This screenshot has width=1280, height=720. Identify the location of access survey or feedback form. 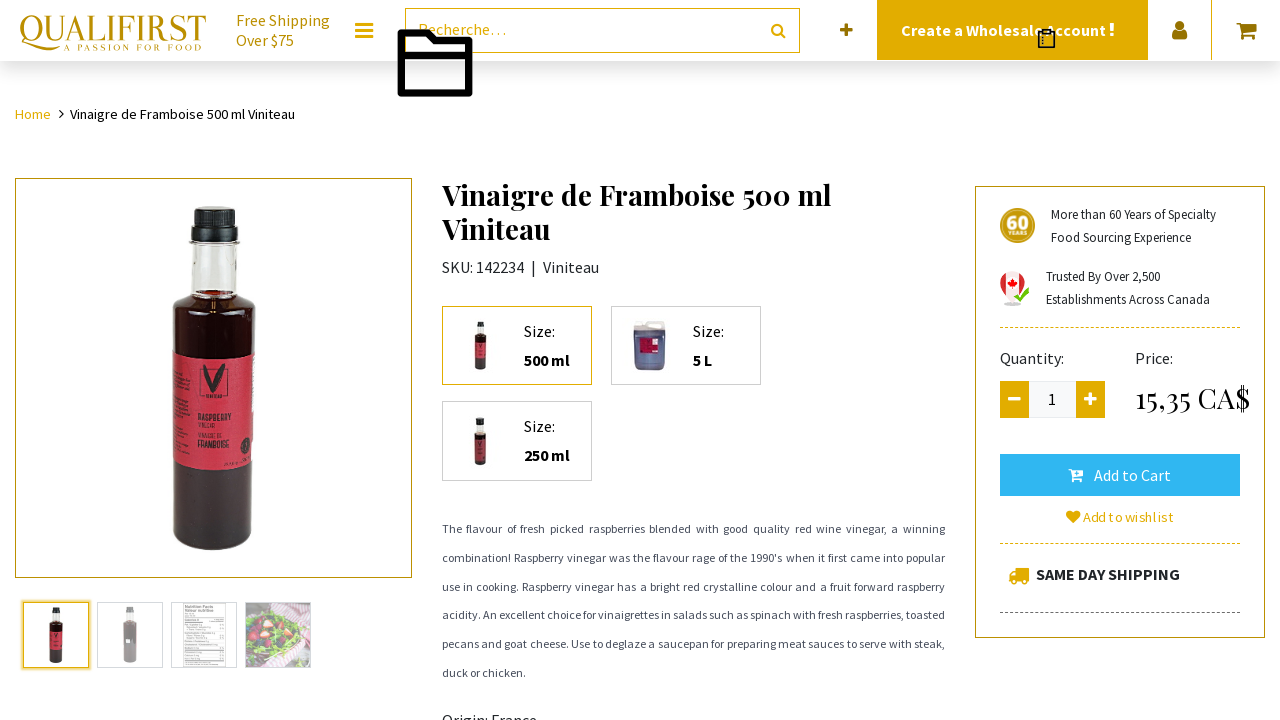
(1046, 38).